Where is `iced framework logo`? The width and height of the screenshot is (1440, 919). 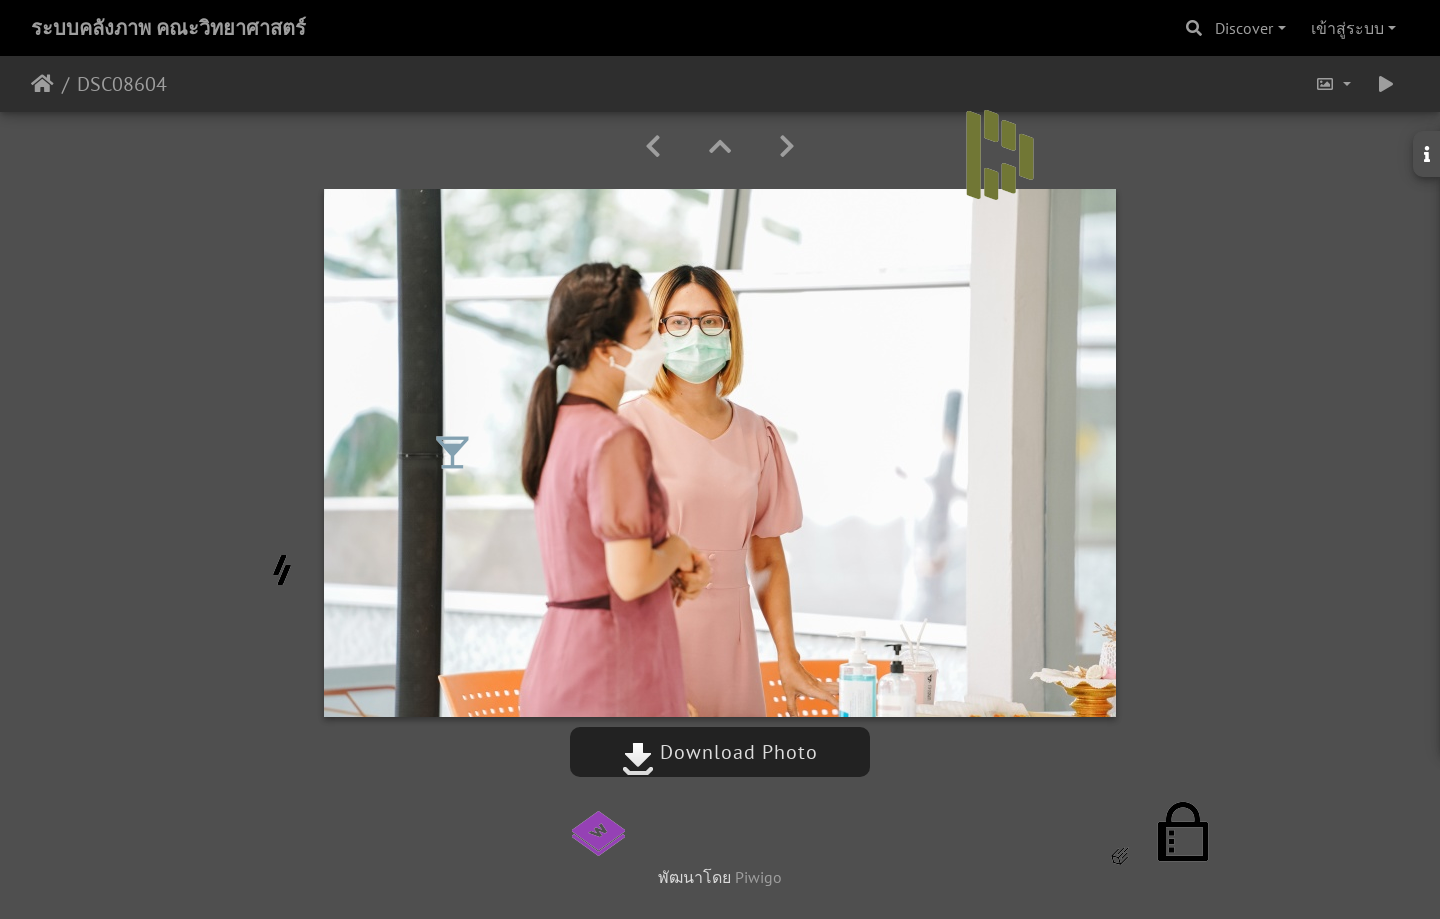 iced framework logo is located at coordinates (1120, 856).